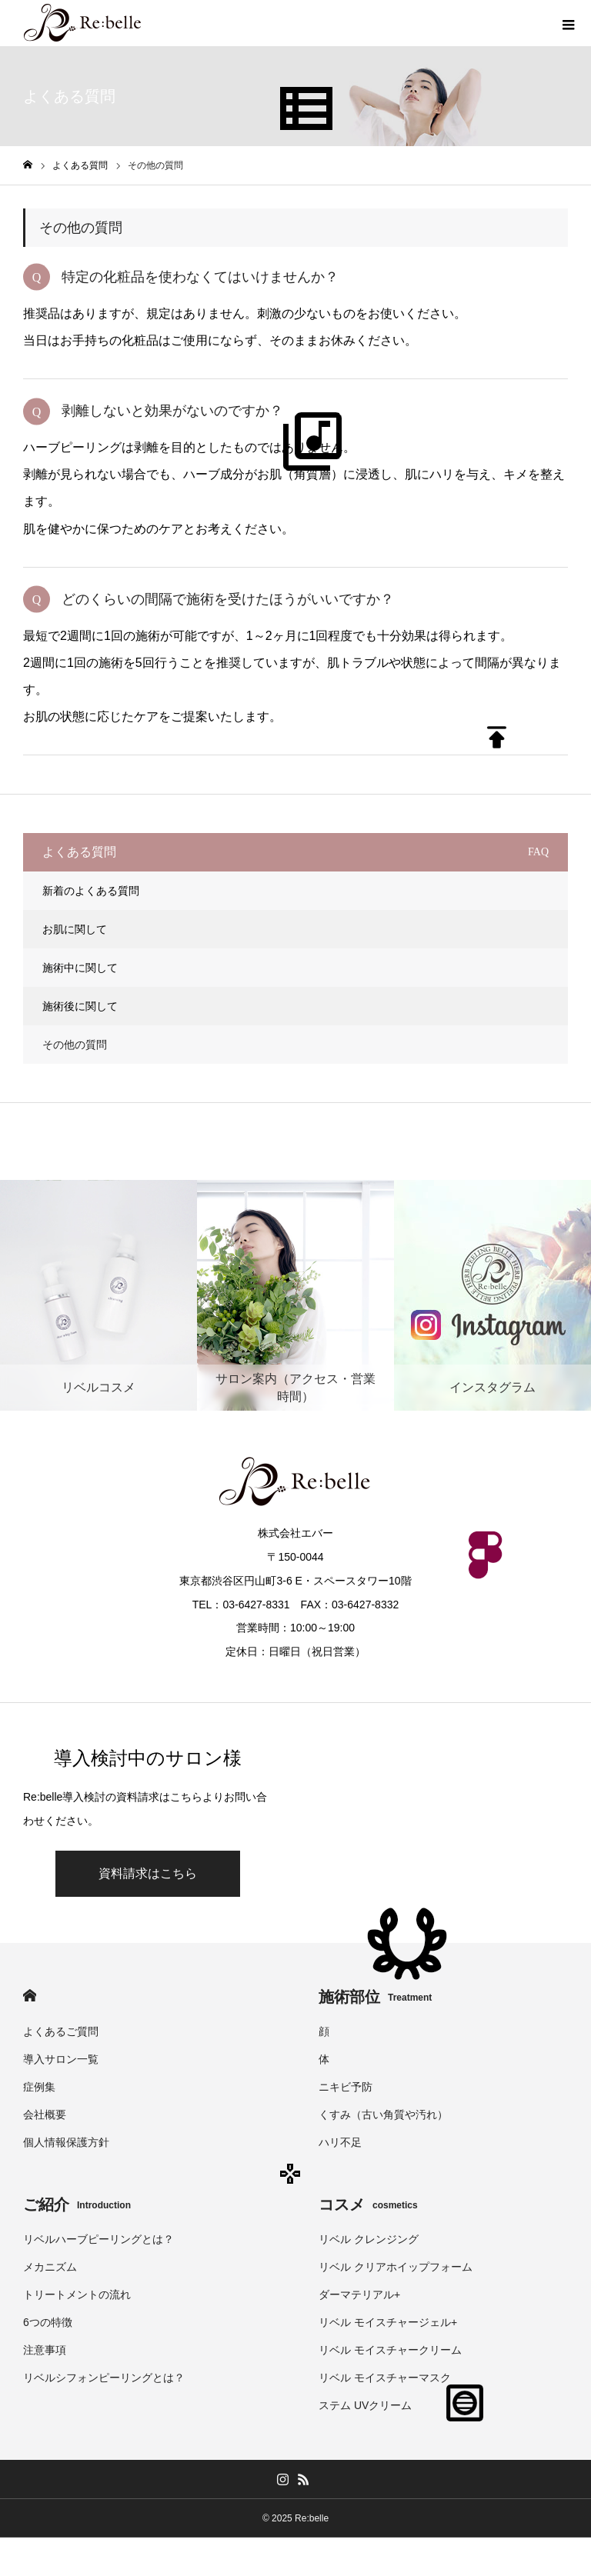 The height and width of the screenshot is (2576, 591). Describe the element at coordinates (484, 1554) in the screenshot. I see `open figma design file` at that location.